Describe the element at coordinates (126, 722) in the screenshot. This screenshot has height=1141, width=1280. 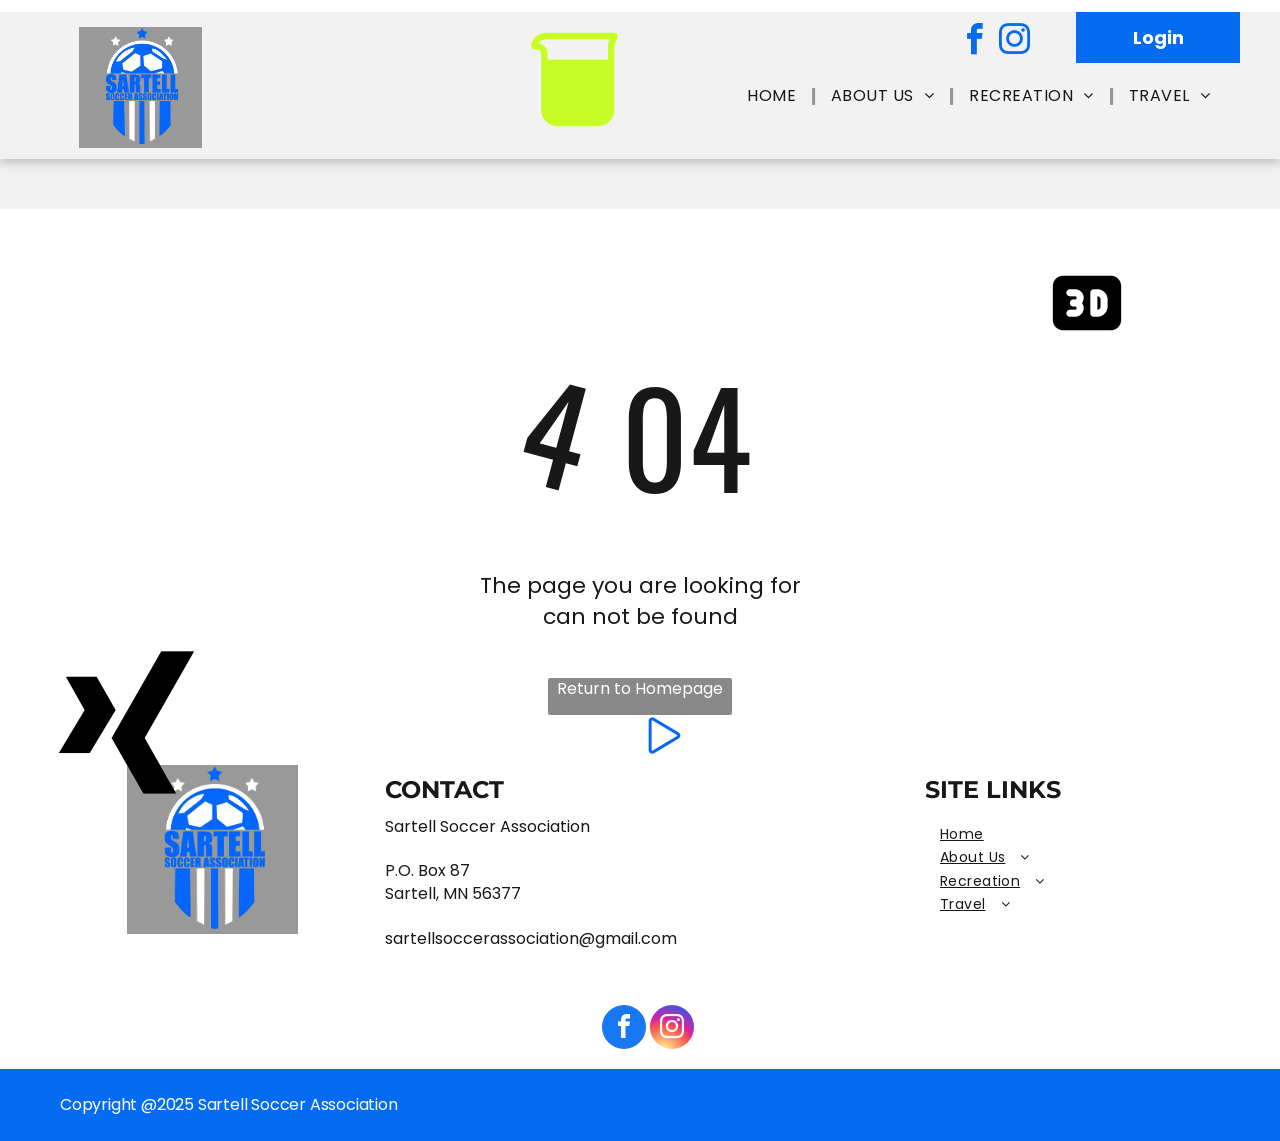
I see `visit xing professional network profile` at that location.